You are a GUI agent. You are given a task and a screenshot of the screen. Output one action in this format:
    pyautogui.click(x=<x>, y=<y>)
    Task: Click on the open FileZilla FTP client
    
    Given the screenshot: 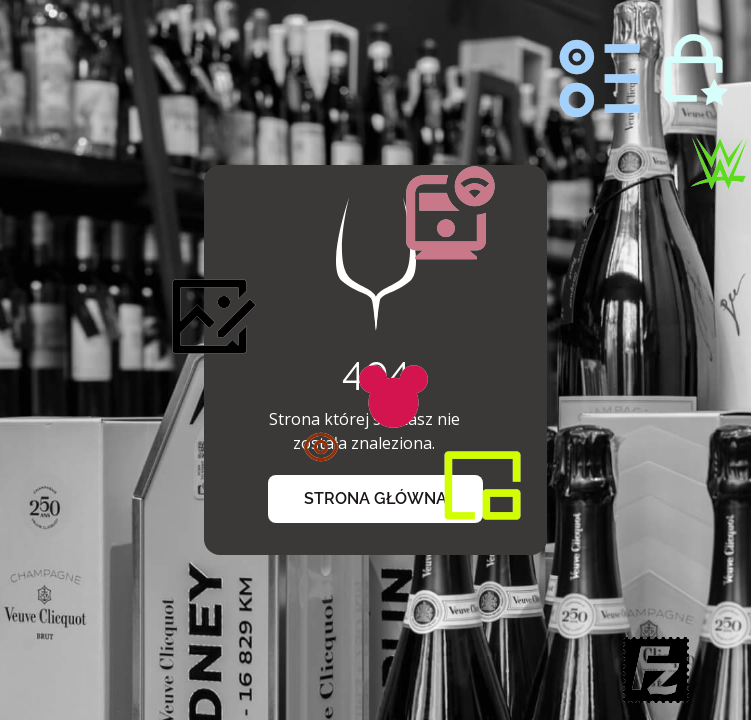 What is the action you would take?
    pyautogui.click(x=656, y=670)
    